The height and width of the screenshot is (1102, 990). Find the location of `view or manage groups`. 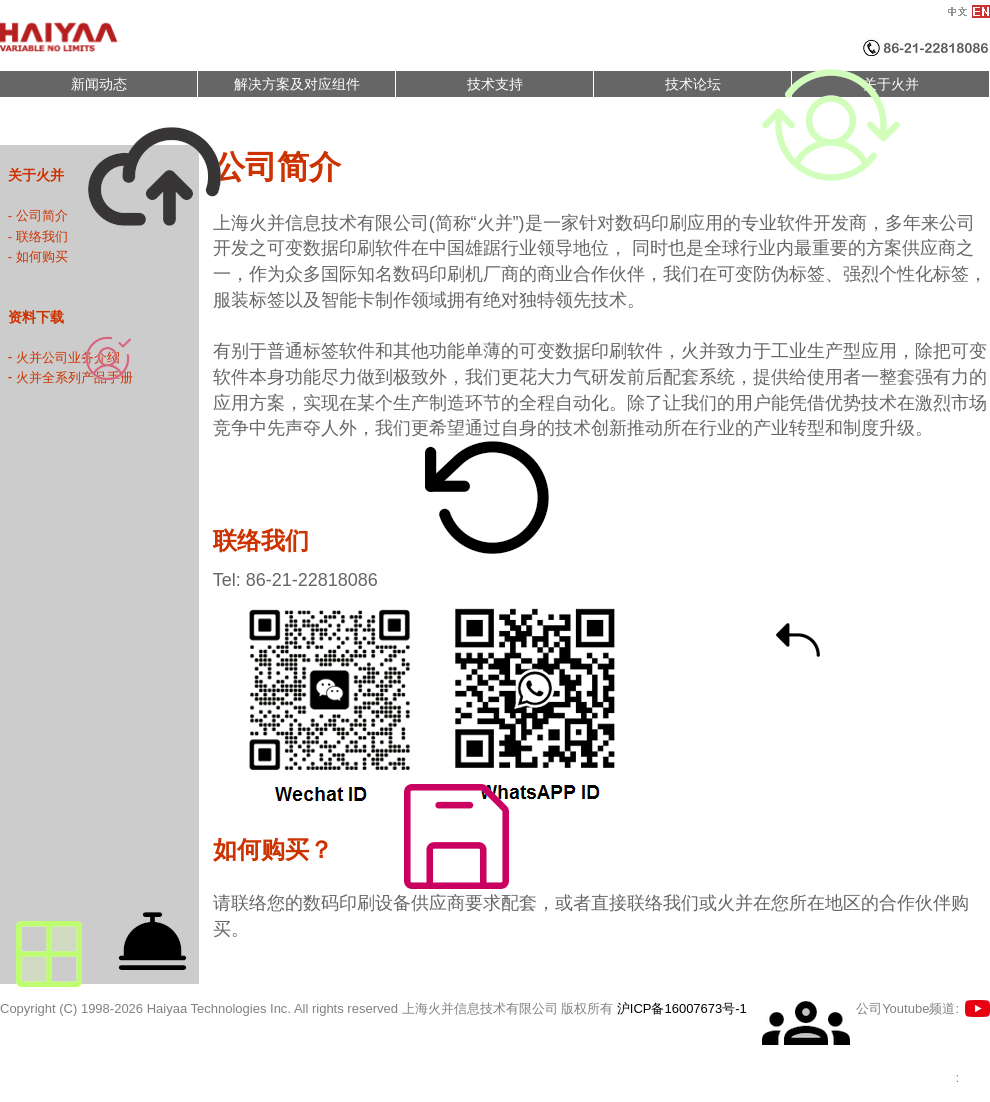

view or manage groups is located at coordinates (806, 1023).